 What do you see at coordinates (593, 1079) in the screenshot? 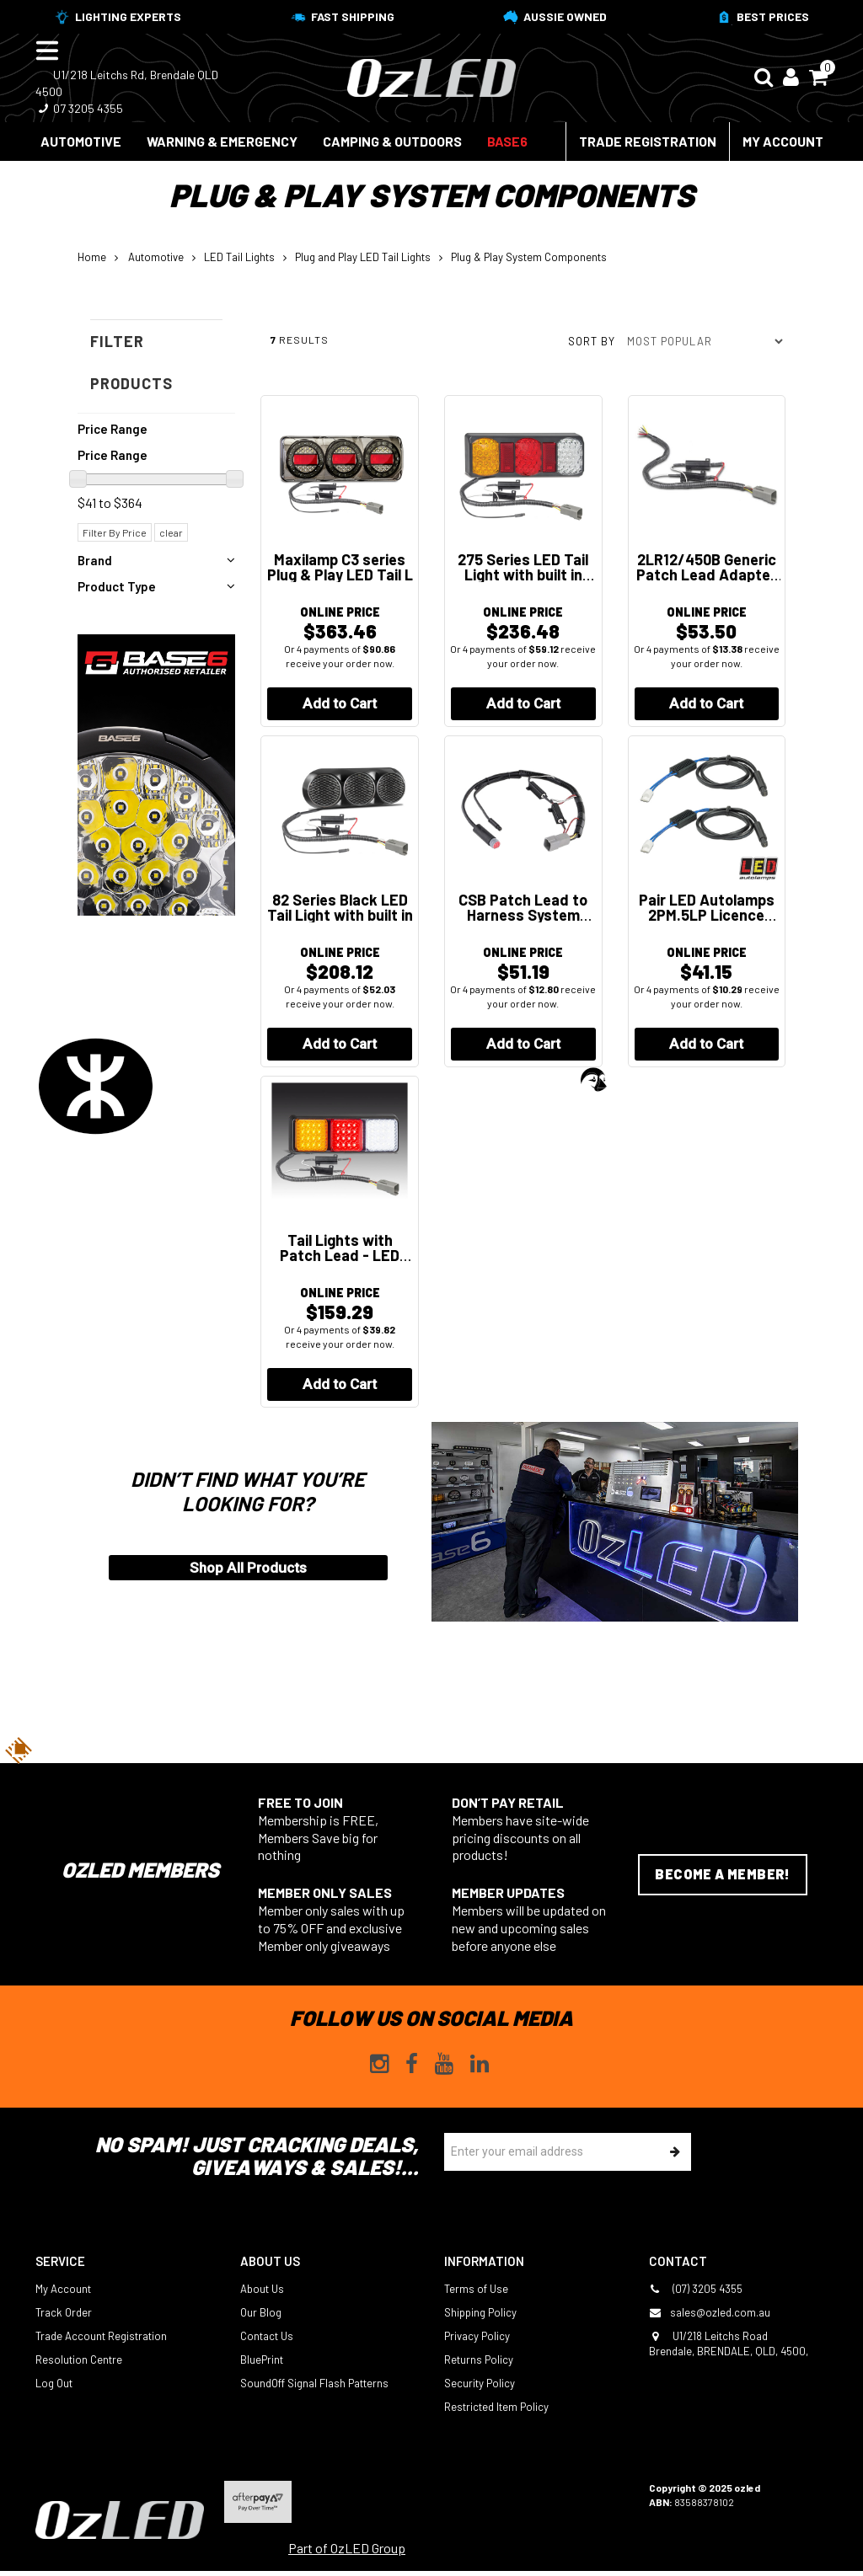
I see `prestashop e-commerce platform logo` at bounding box center [593, 1079].